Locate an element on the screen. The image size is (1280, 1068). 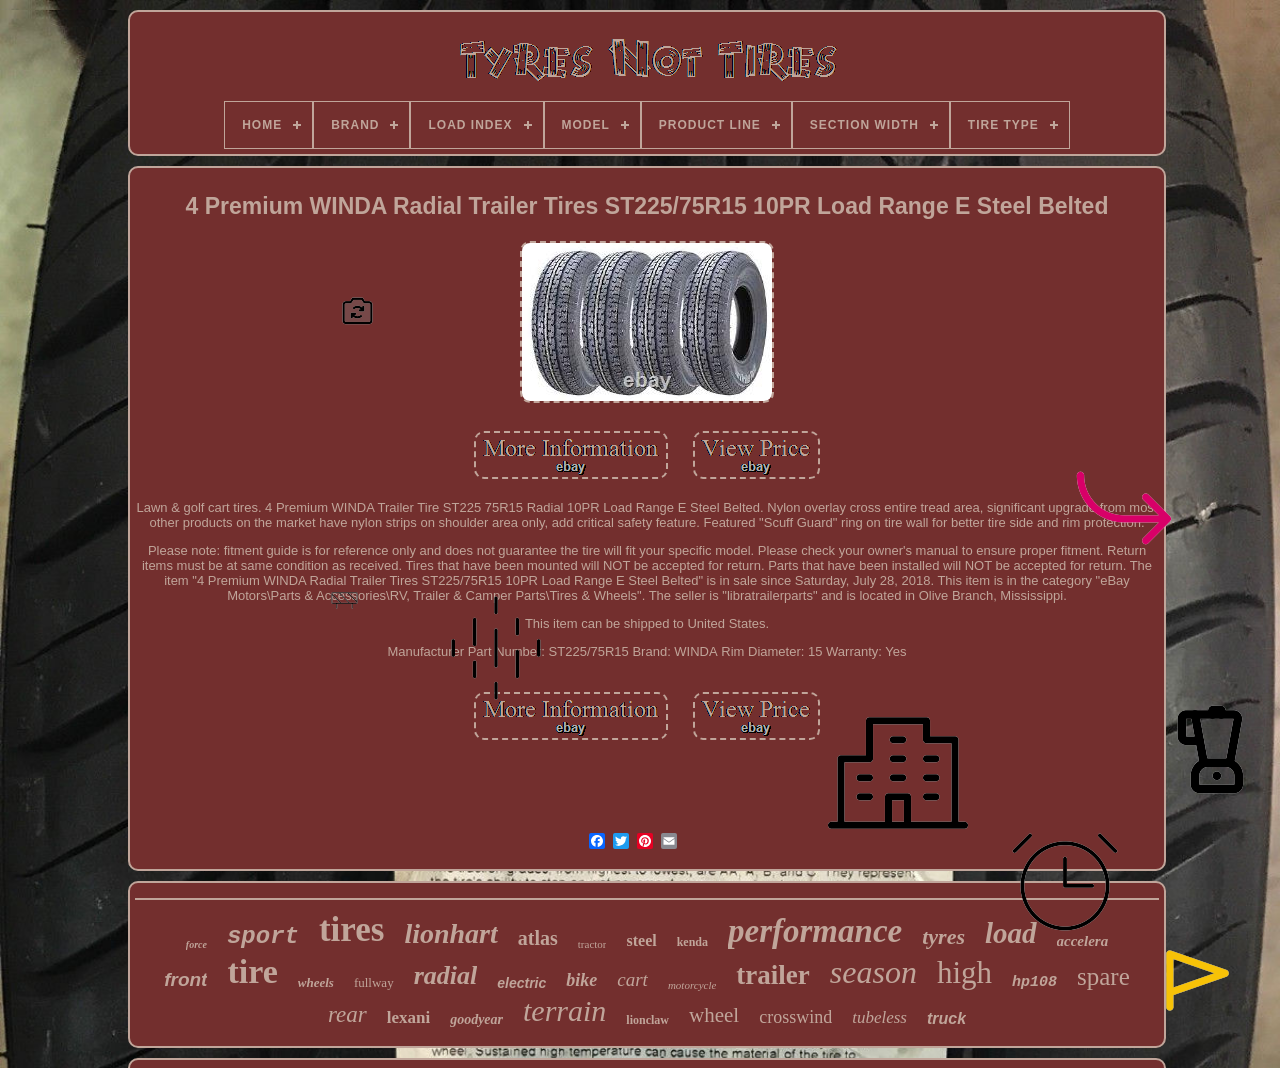
reply to a message is located at coordinates (1124, 508).